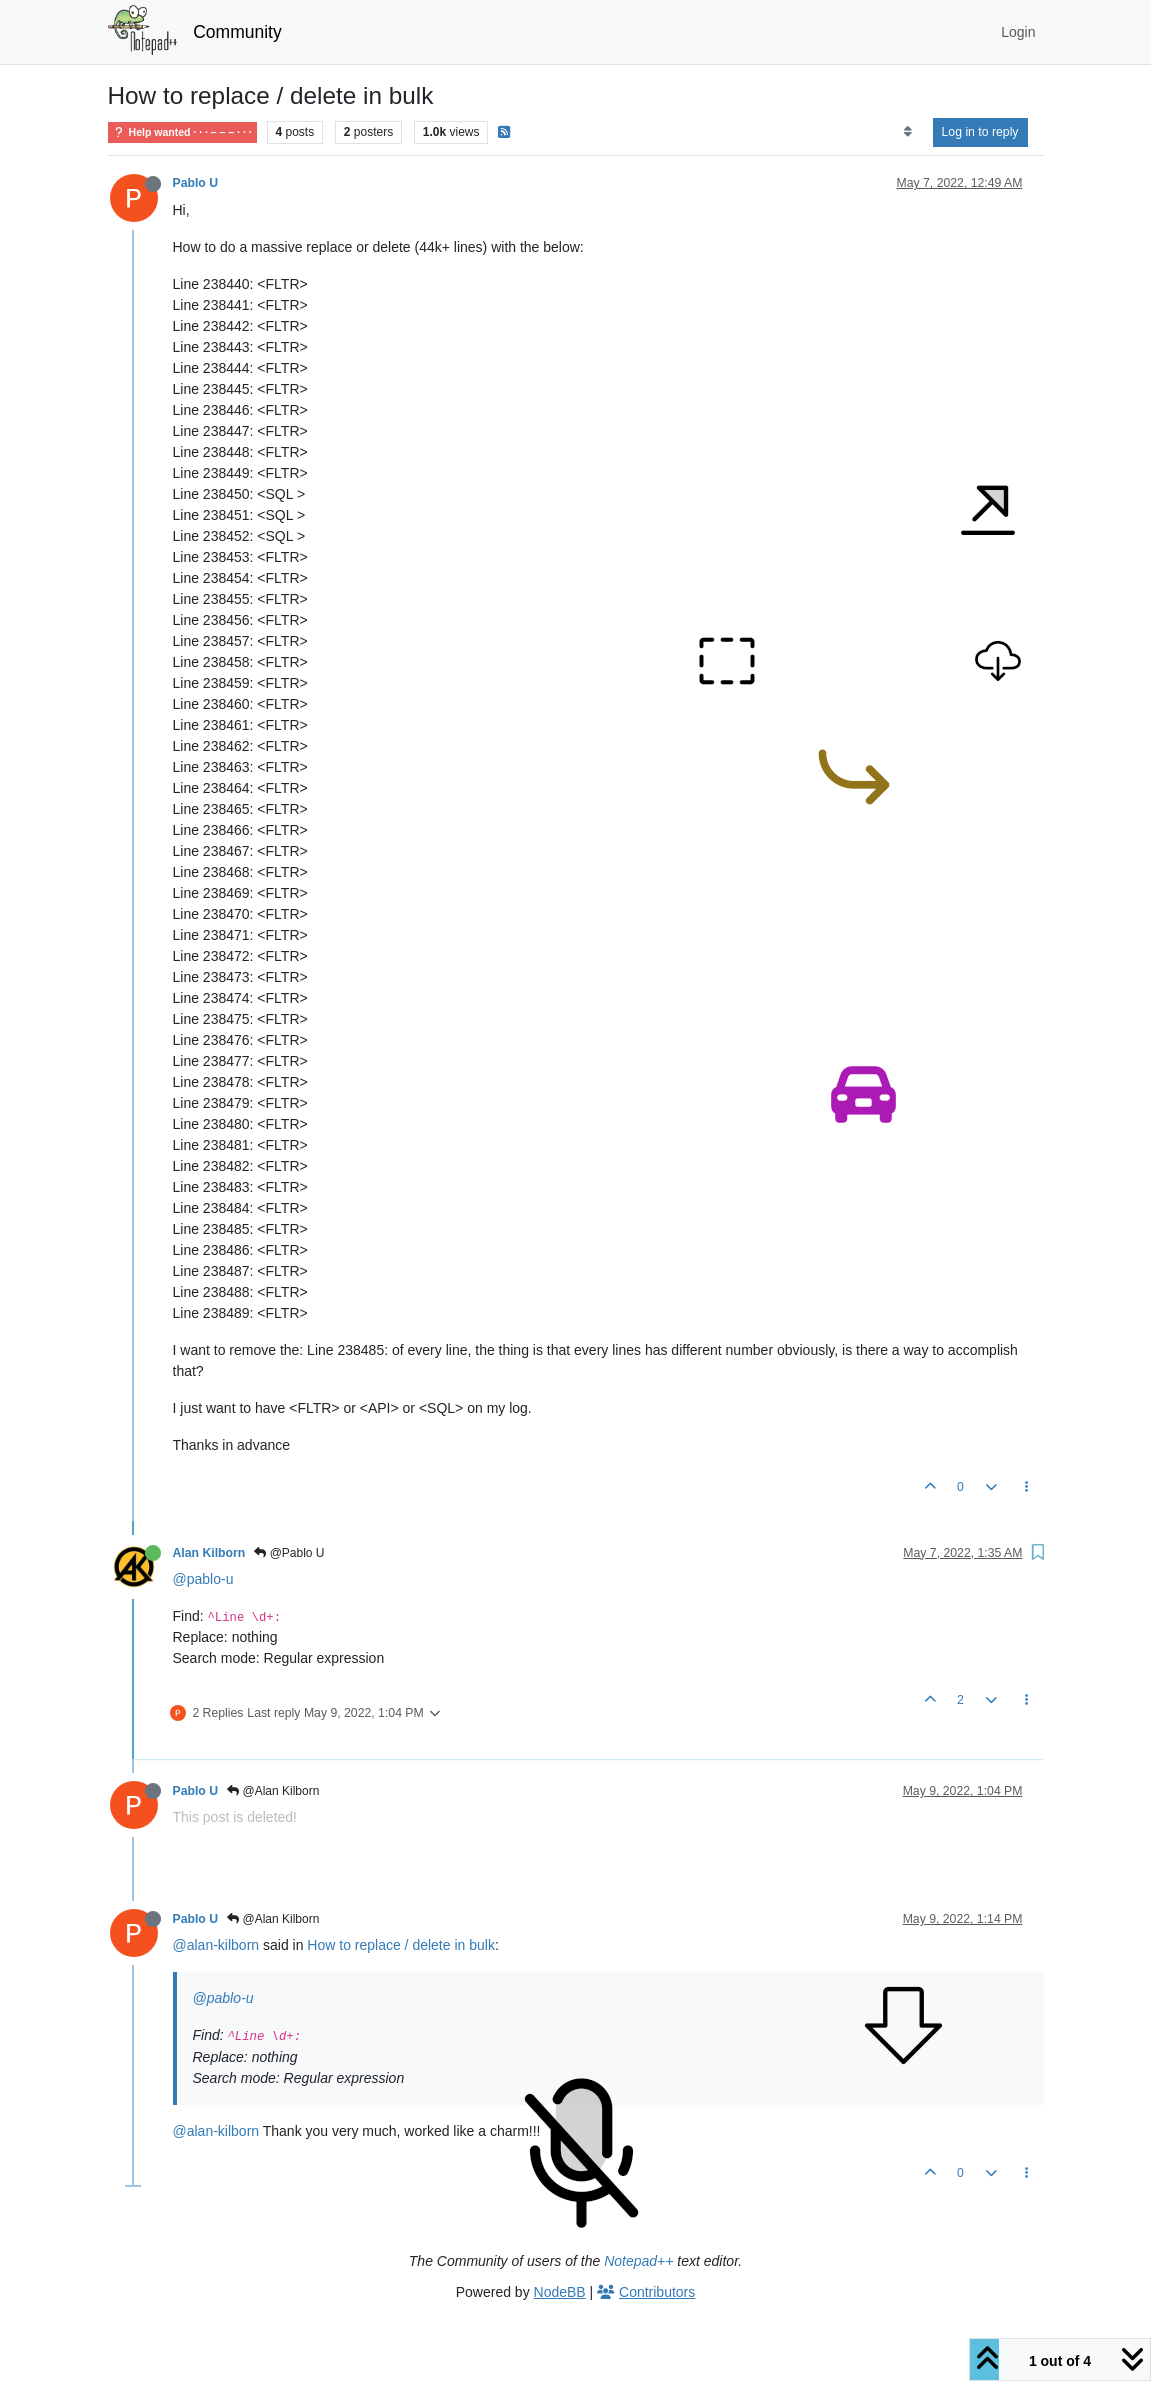 The width and height of the screenshot is (1151, 2381). I want to click on access vehicle or car-related settings, so click(863, 1094).